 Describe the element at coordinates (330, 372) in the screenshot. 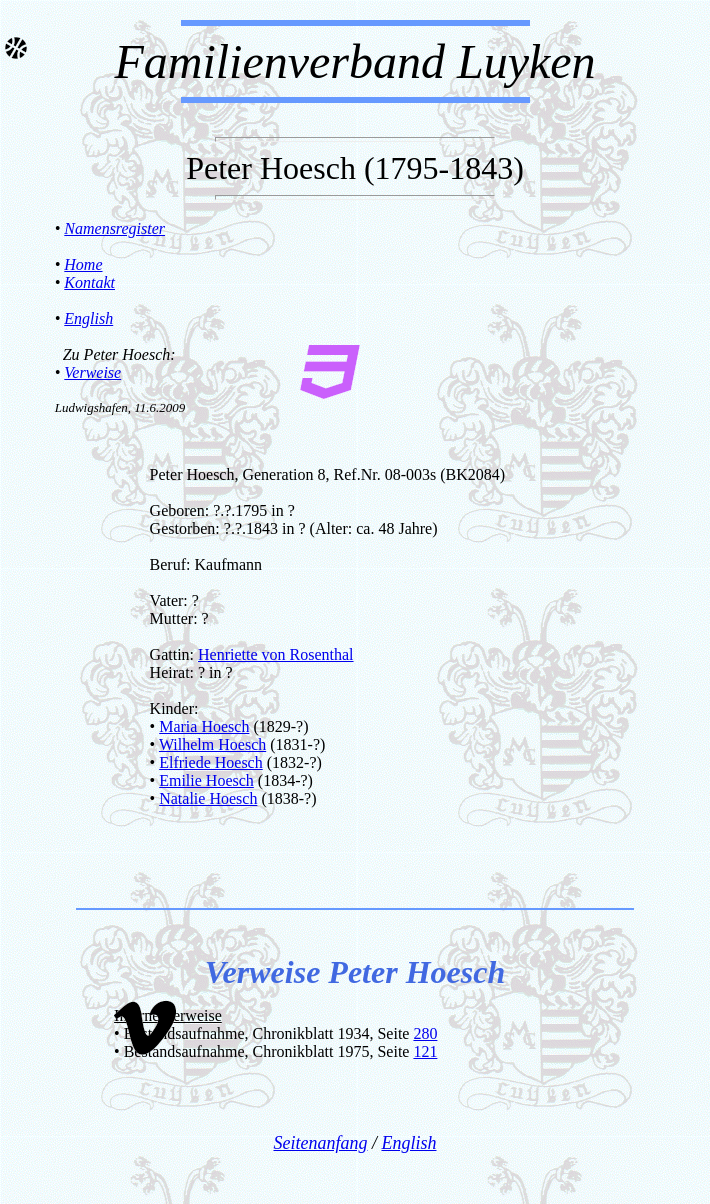

I see `CSS3 stylesheet language logo` at that location.